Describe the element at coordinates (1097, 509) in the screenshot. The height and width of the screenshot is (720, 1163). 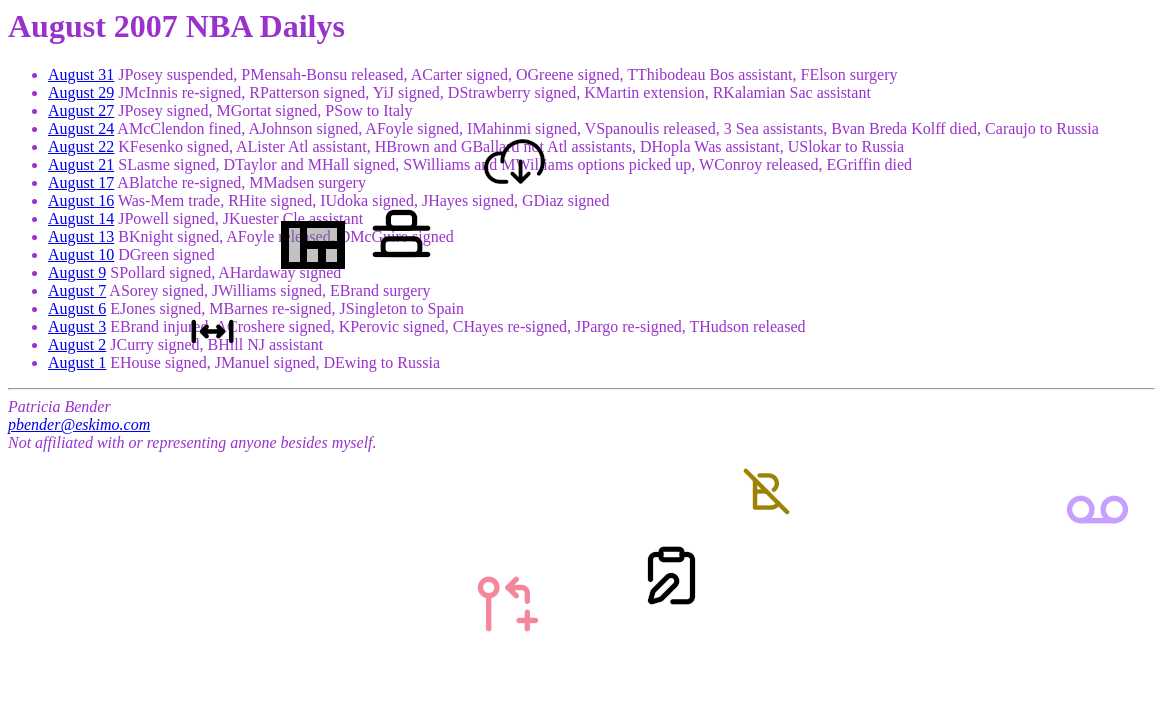
I see `access voicemail messages` at that location.